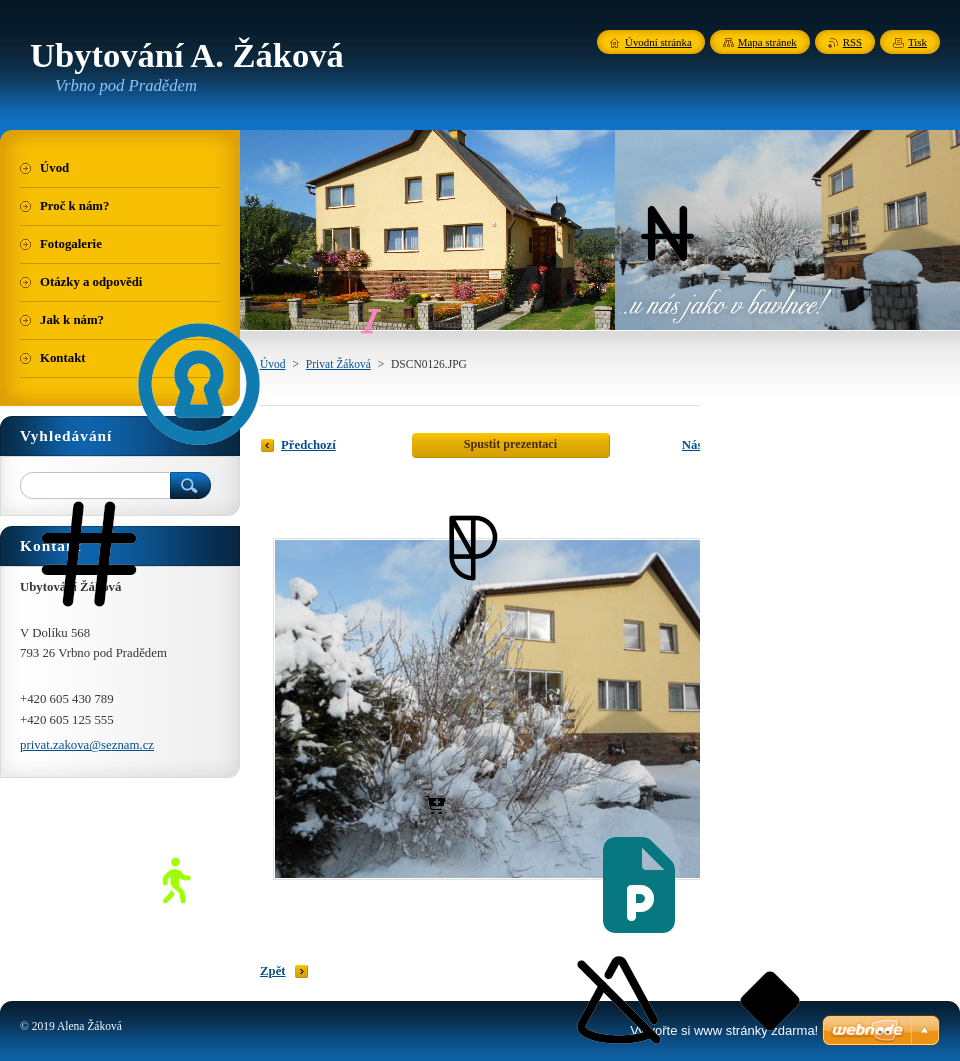 This screenshot has width=960, height=1061. I want to click on apply italic formatting to selected text, so click(371, 321).